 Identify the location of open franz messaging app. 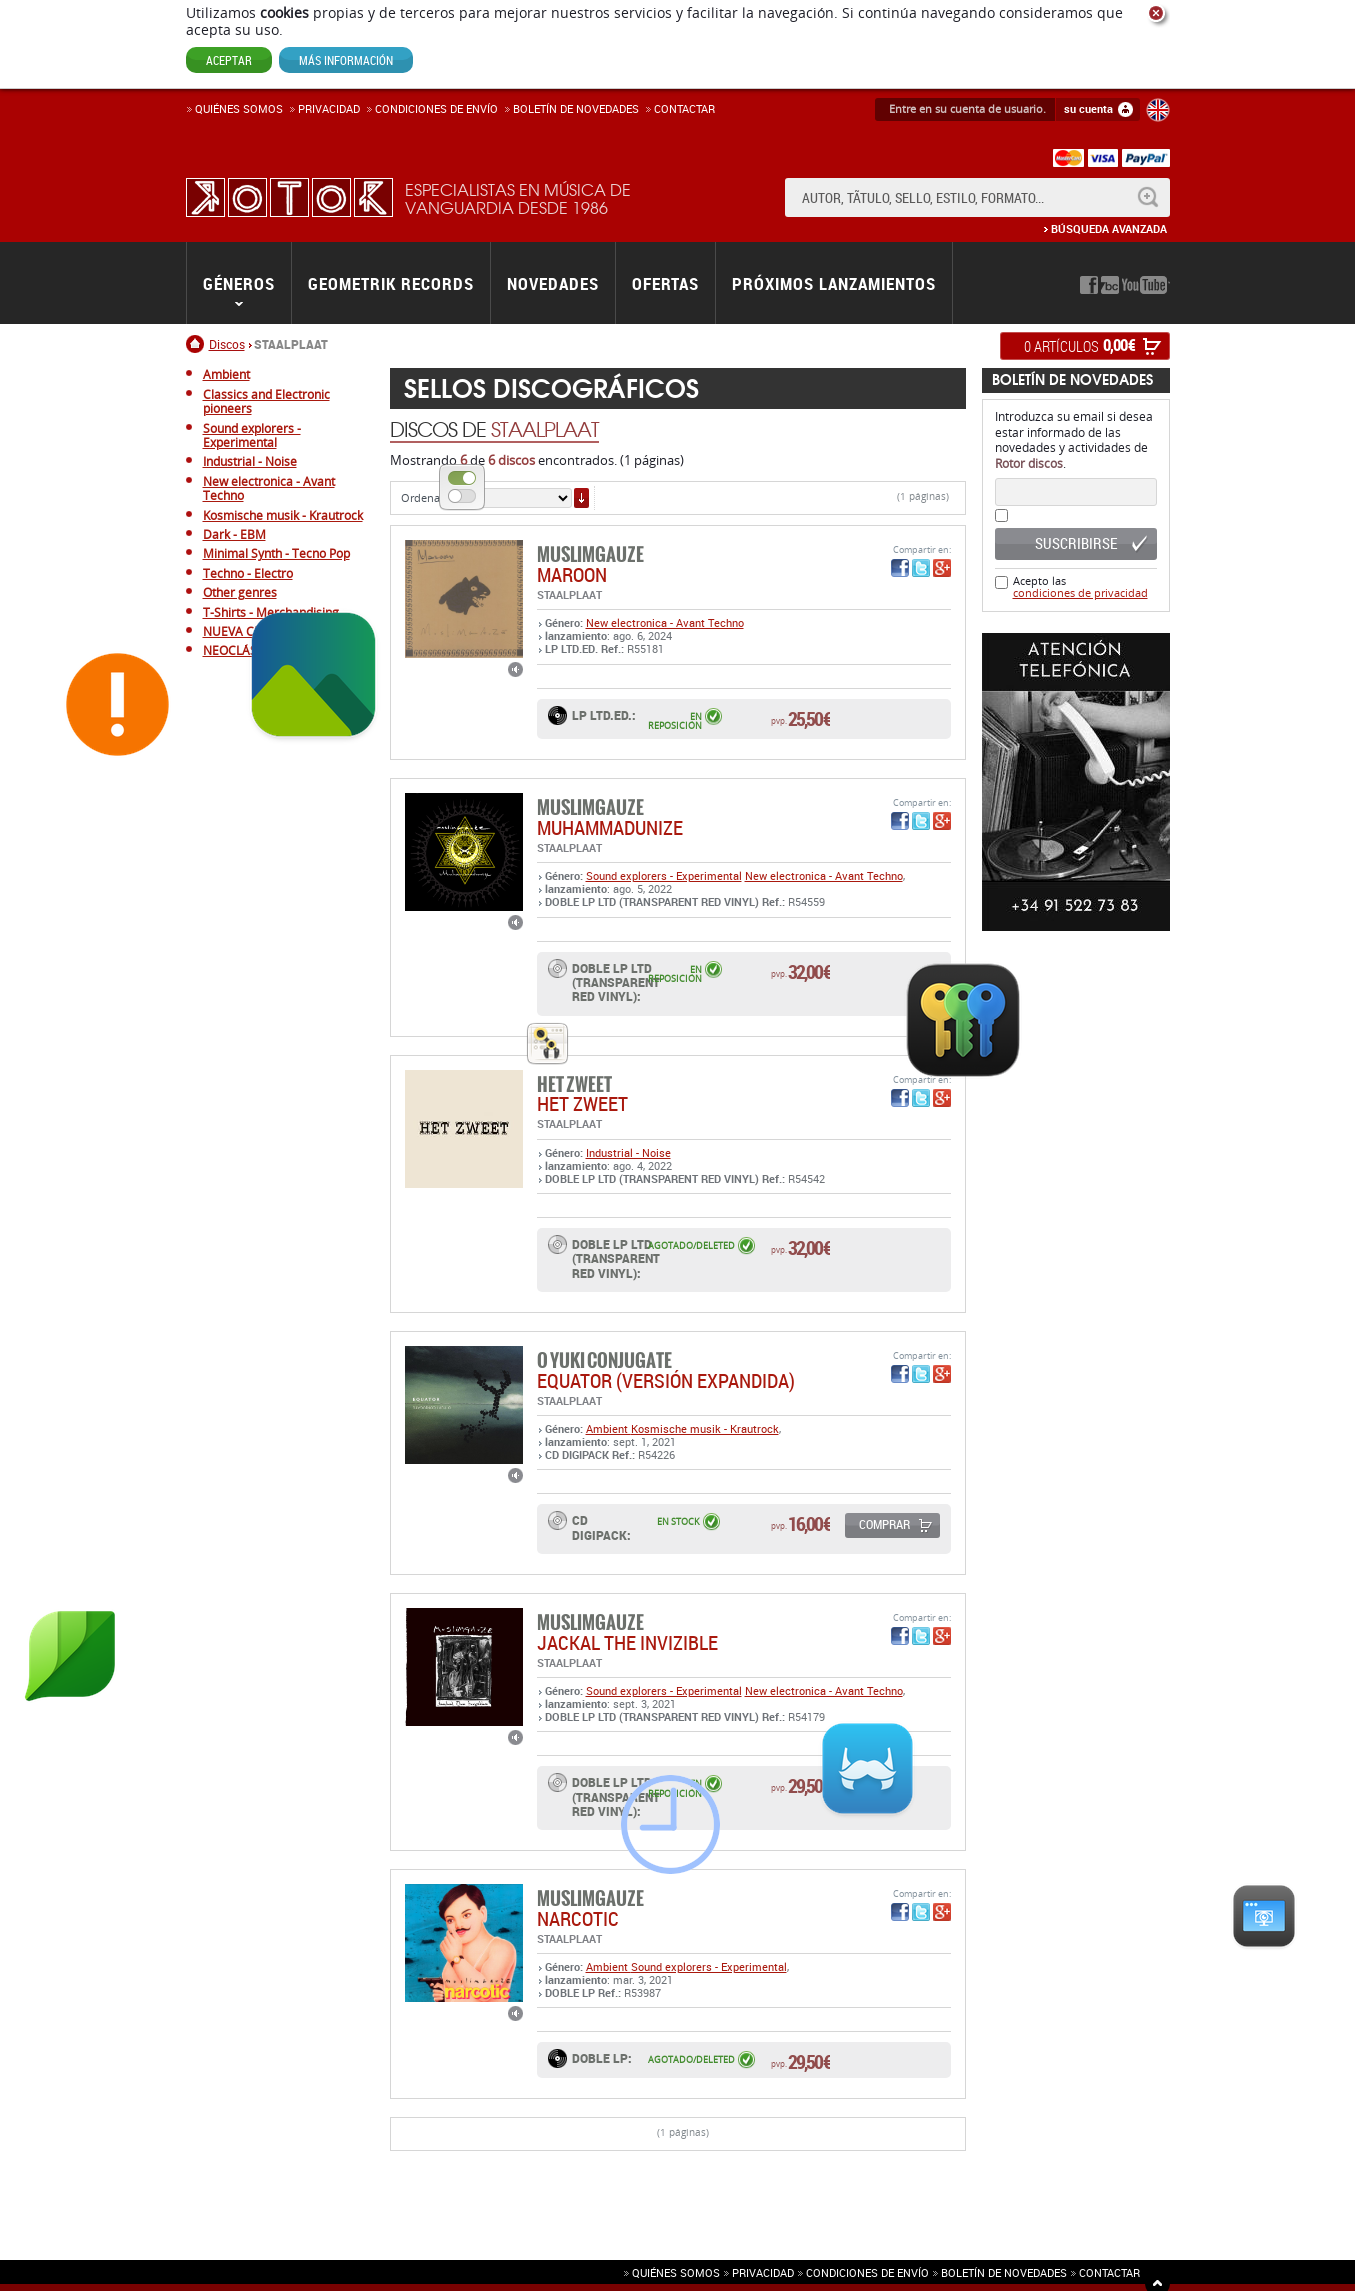
(867, 1768).